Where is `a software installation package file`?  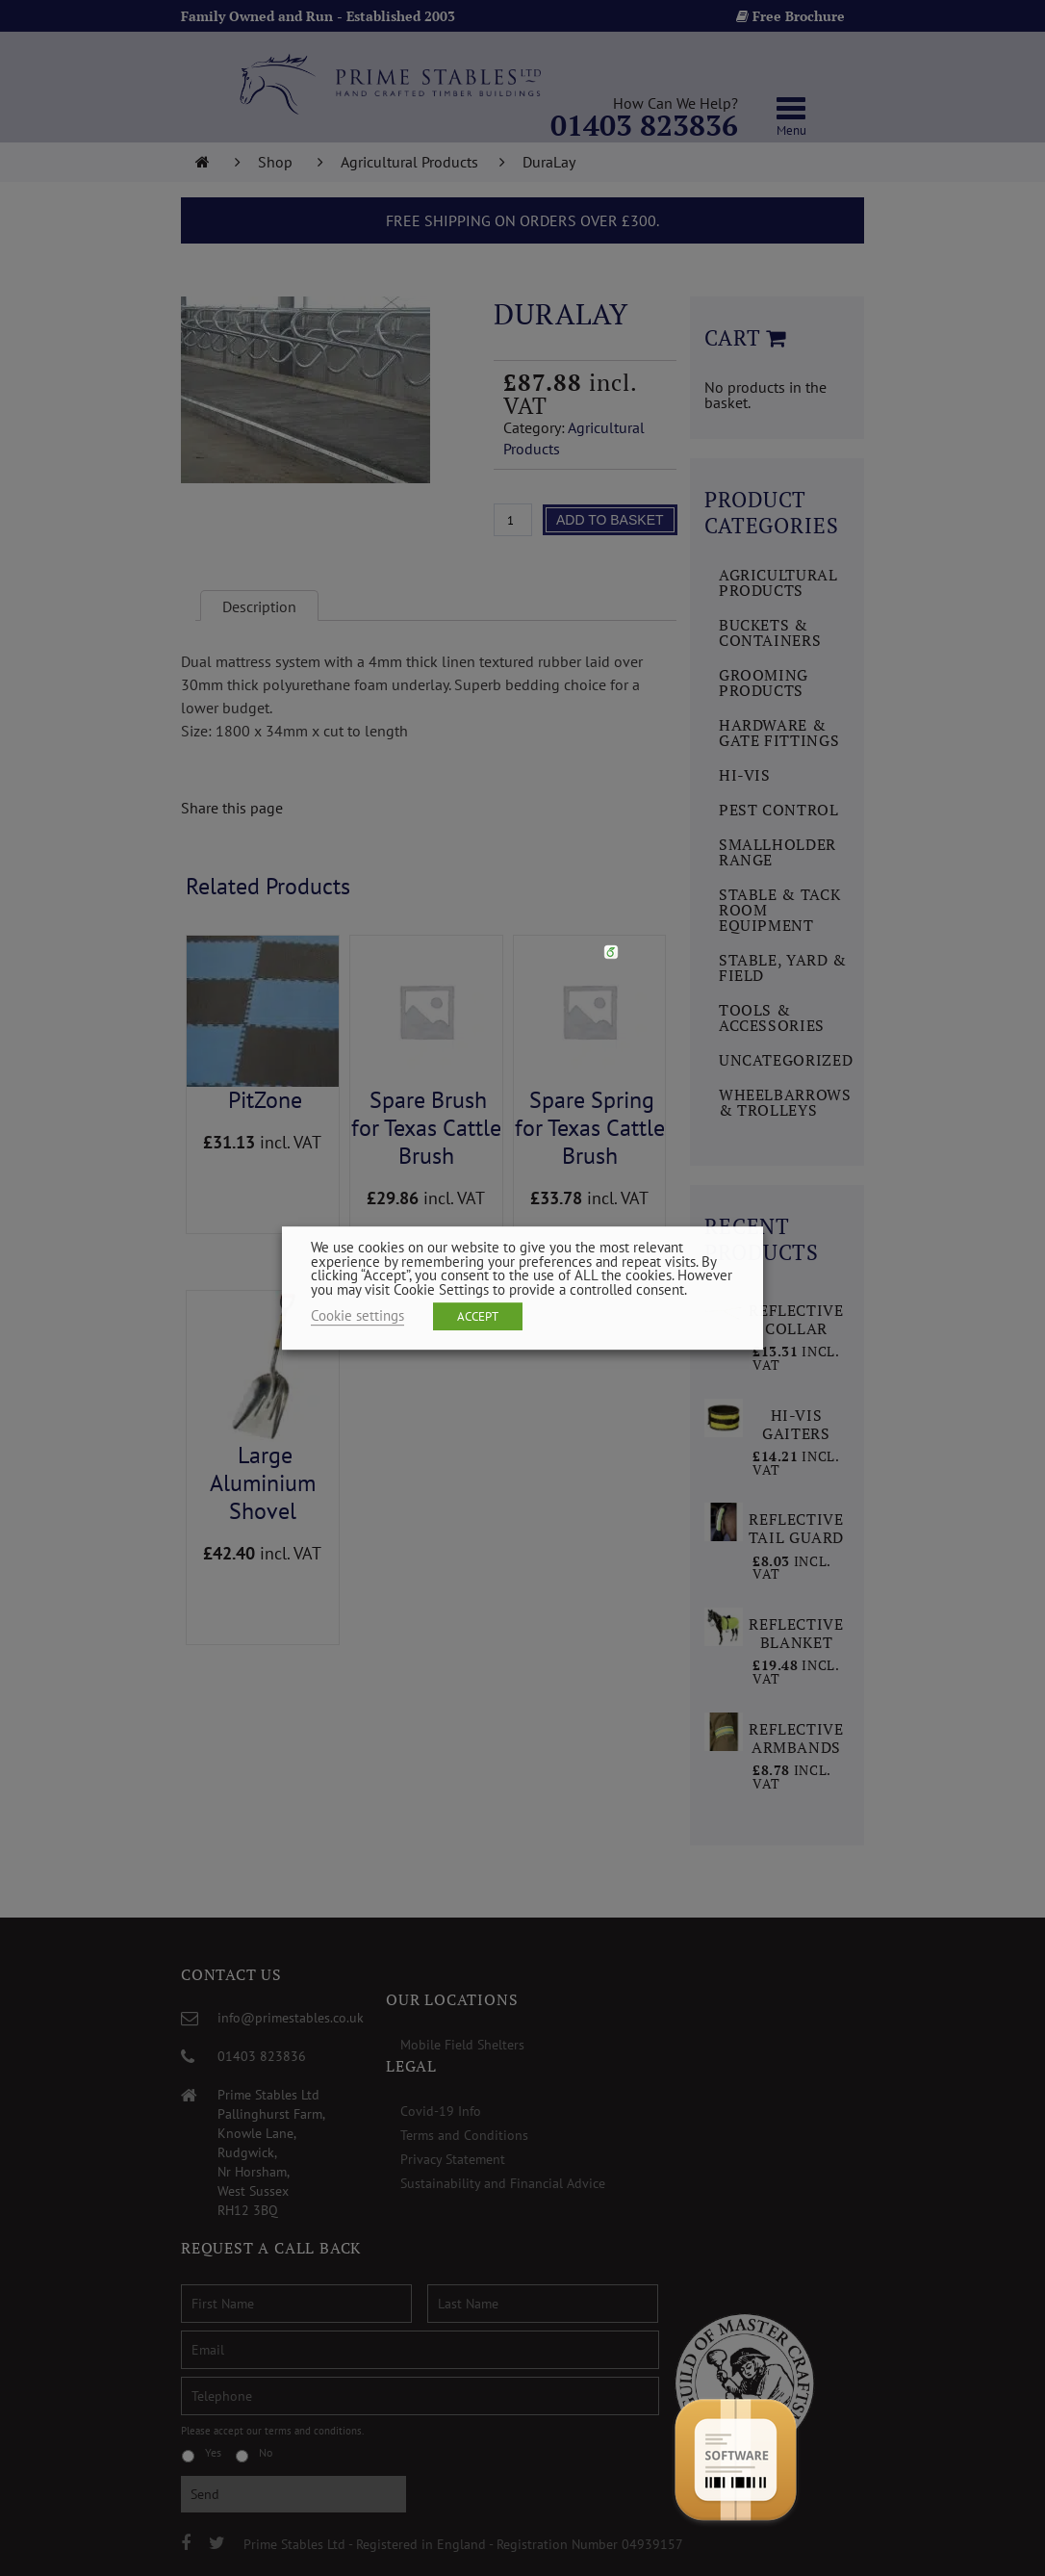 a software installation package file is located at coordinates (735, 2461).